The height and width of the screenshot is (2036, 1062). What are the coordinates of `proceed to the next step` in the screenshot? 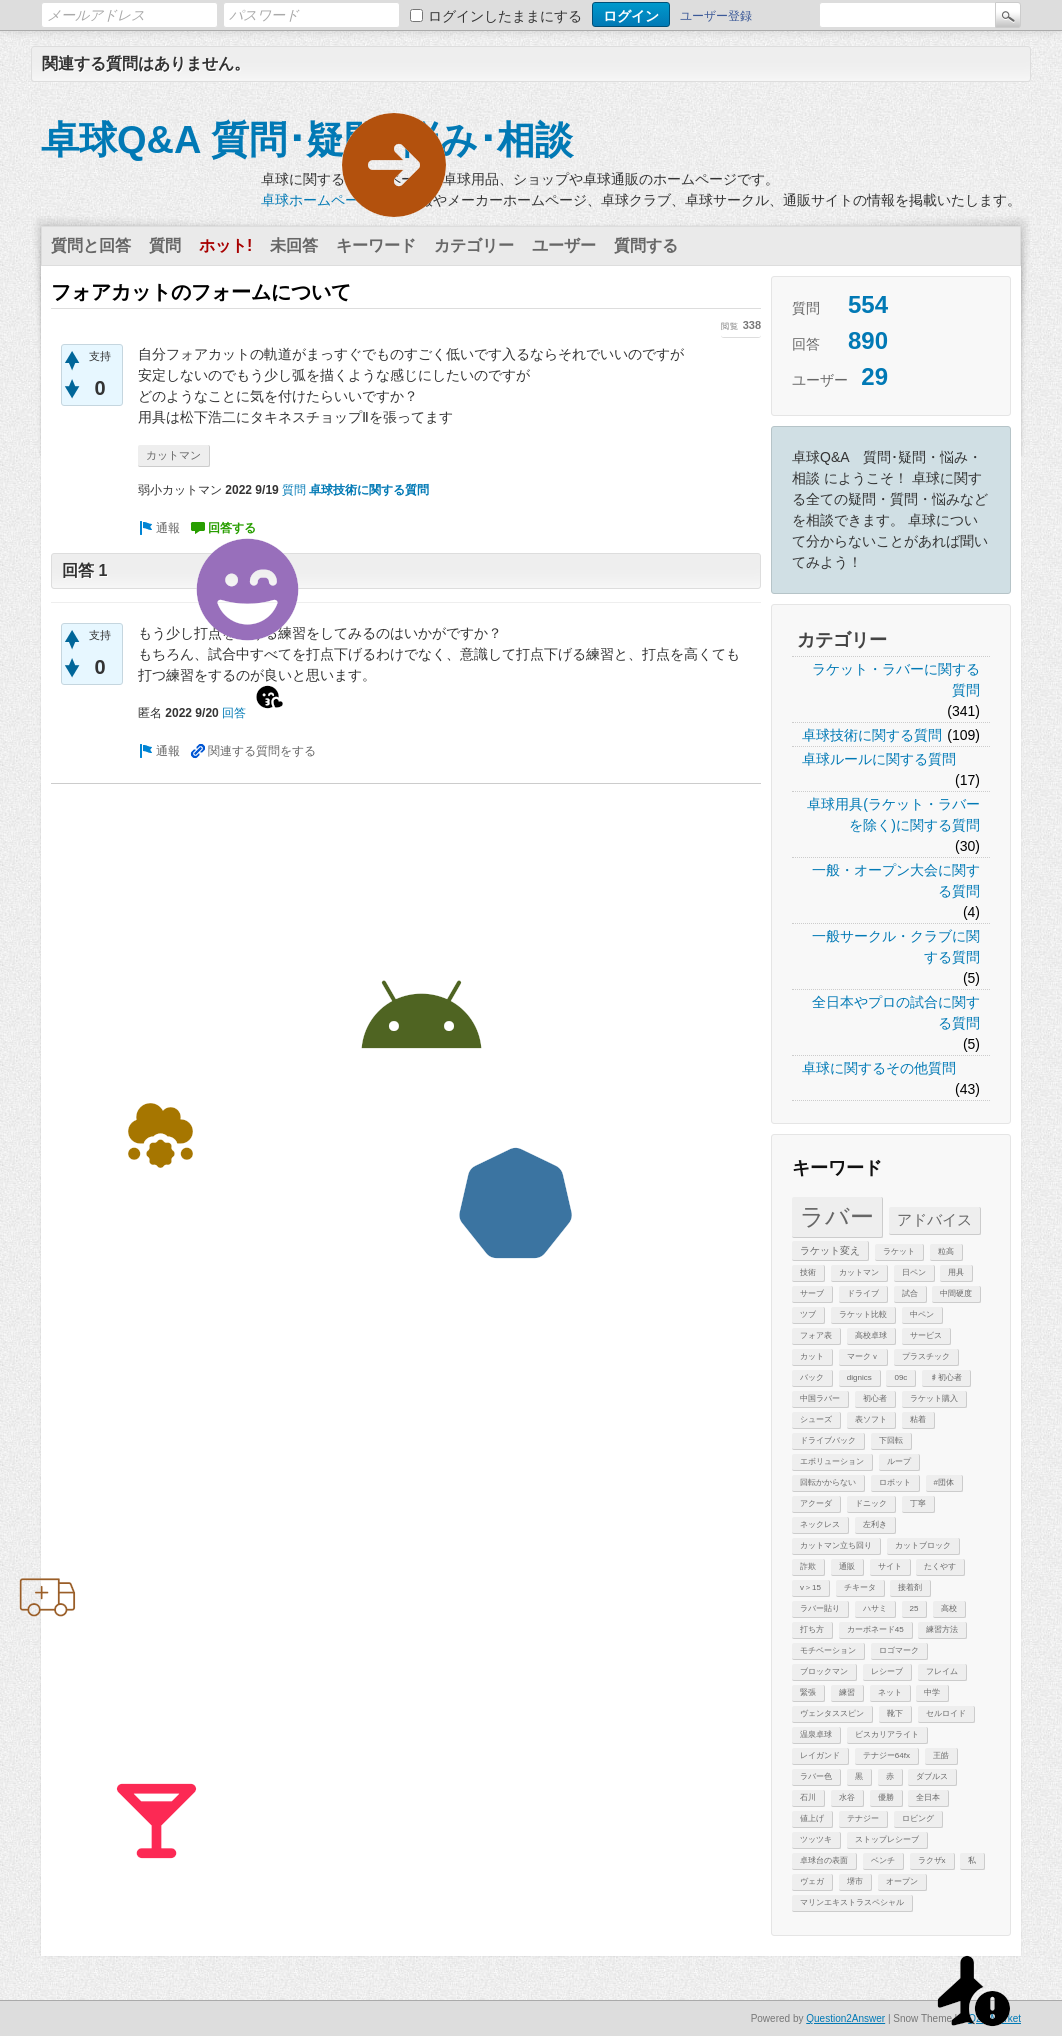 It's located at (394, 165).